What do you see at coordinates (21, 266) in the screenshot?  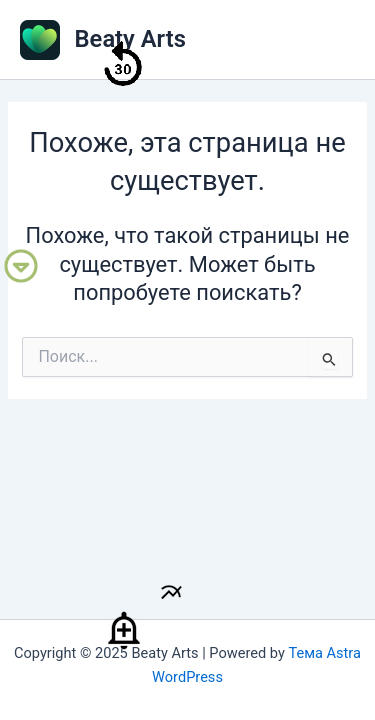 I see `expand dropdown menu` at bounding box center [21, 266].